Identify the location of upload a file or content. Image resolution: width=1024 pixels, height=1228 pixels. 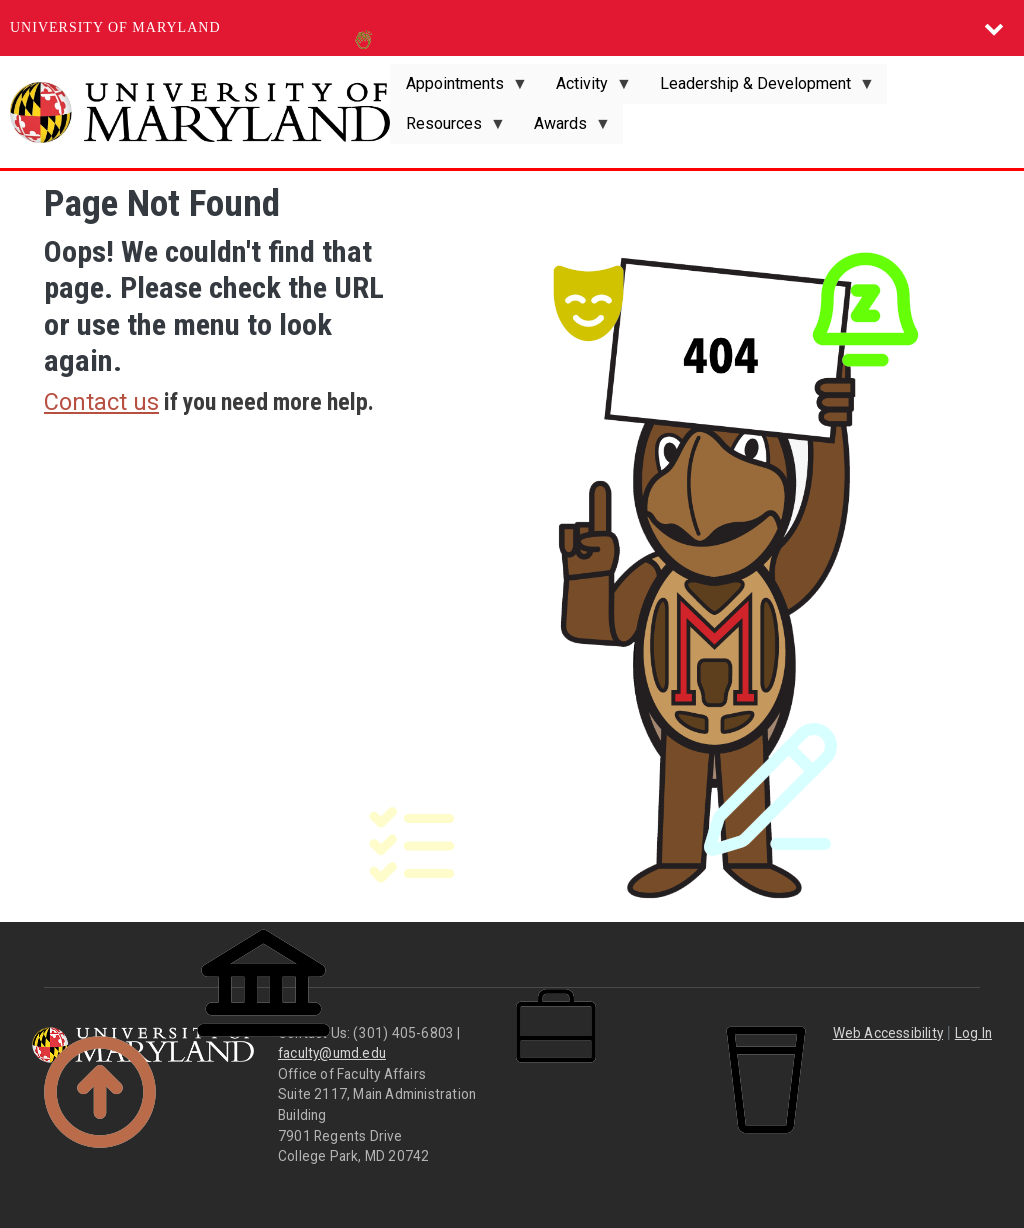
(100, 1092).